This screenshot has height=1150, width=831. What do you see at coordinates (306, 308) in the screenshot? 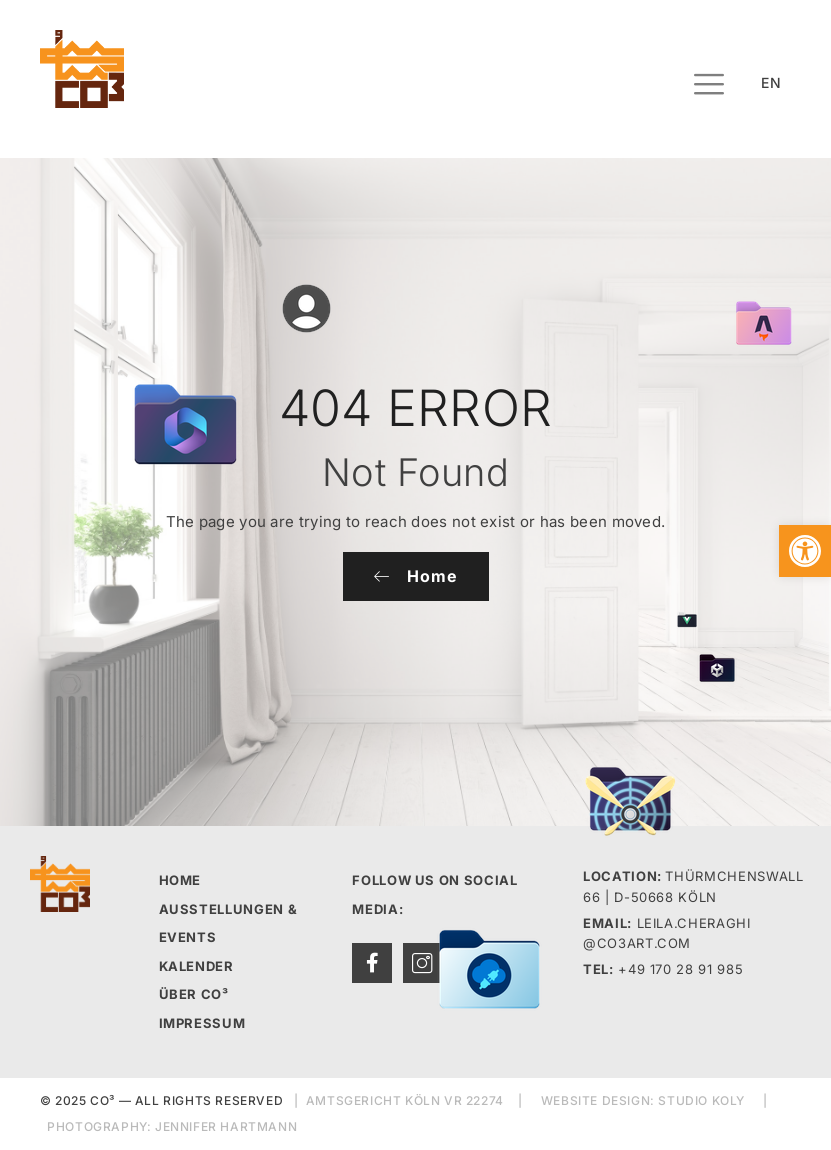
I see `view your user profile` at bounding box center [306, 308].